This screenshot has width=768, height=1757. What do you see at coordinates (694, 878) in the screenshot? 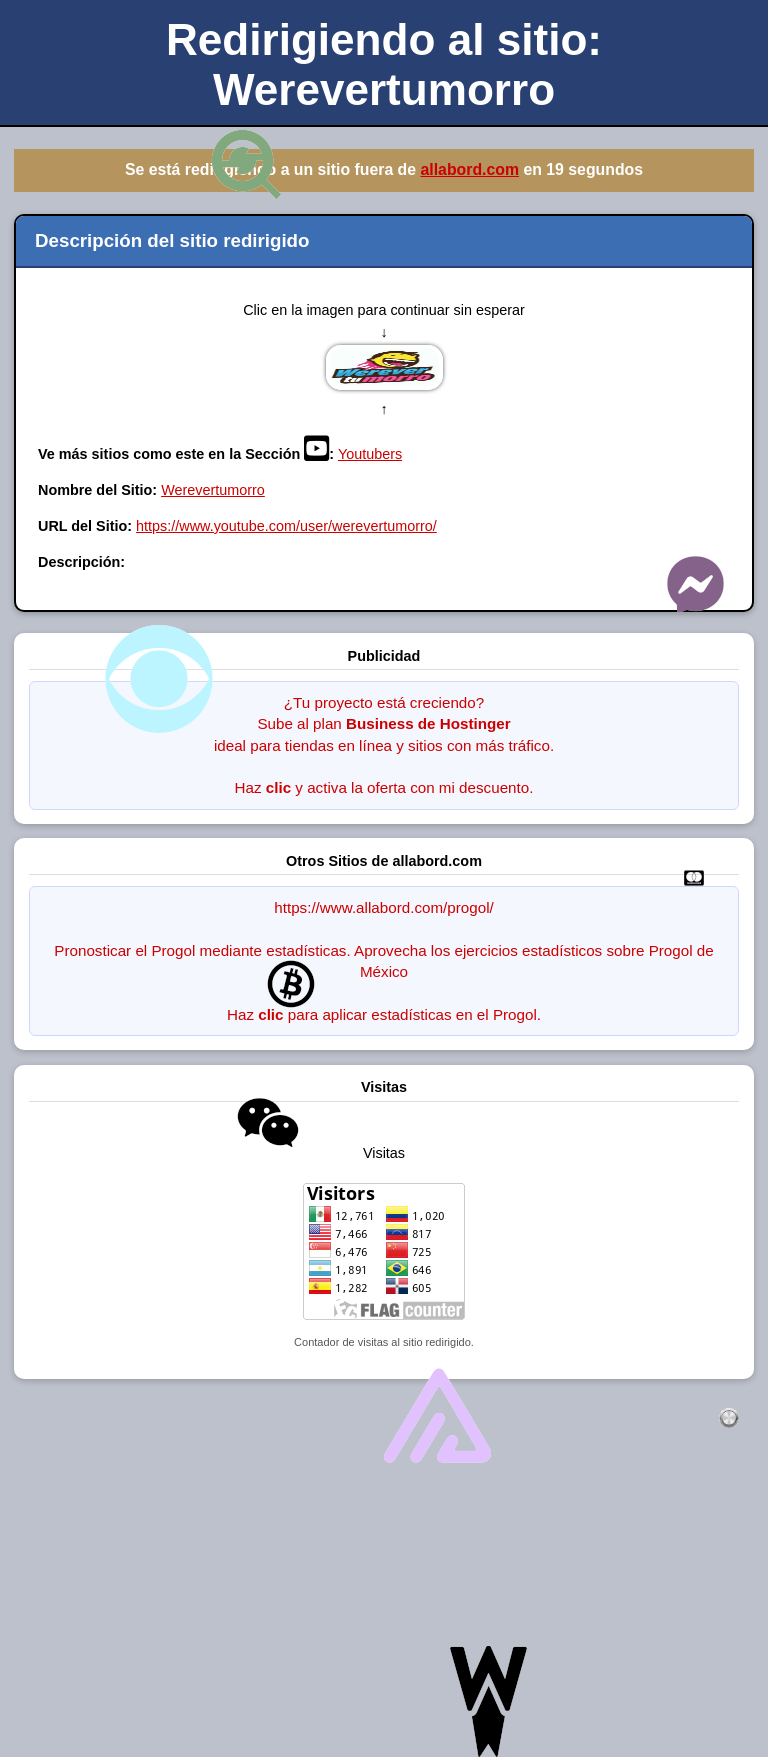
I see `pay with mastercard` at bounding box center [694, 878].